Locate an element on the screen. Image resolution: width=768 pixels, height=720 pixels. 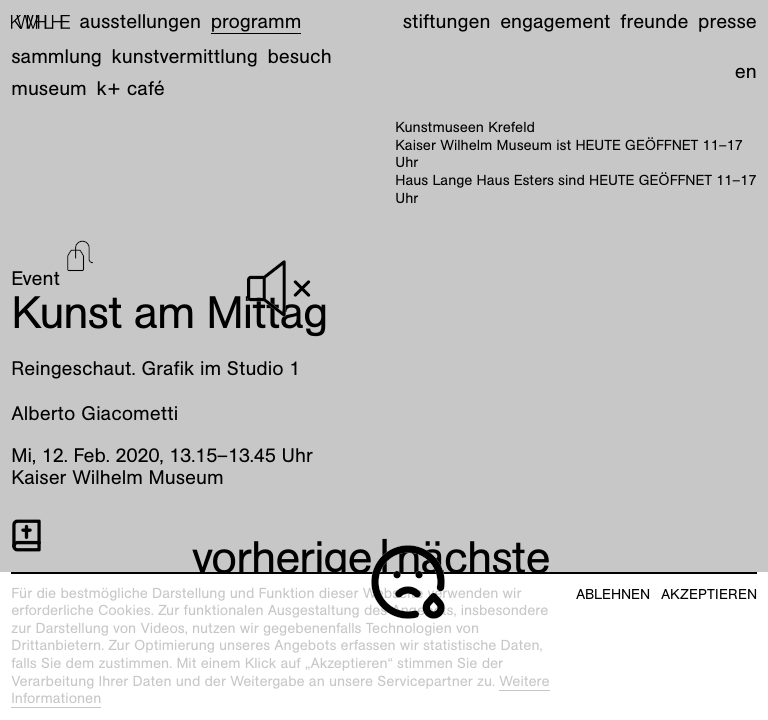
indicate sadness or disappointment is located at coordinates (408, 582).